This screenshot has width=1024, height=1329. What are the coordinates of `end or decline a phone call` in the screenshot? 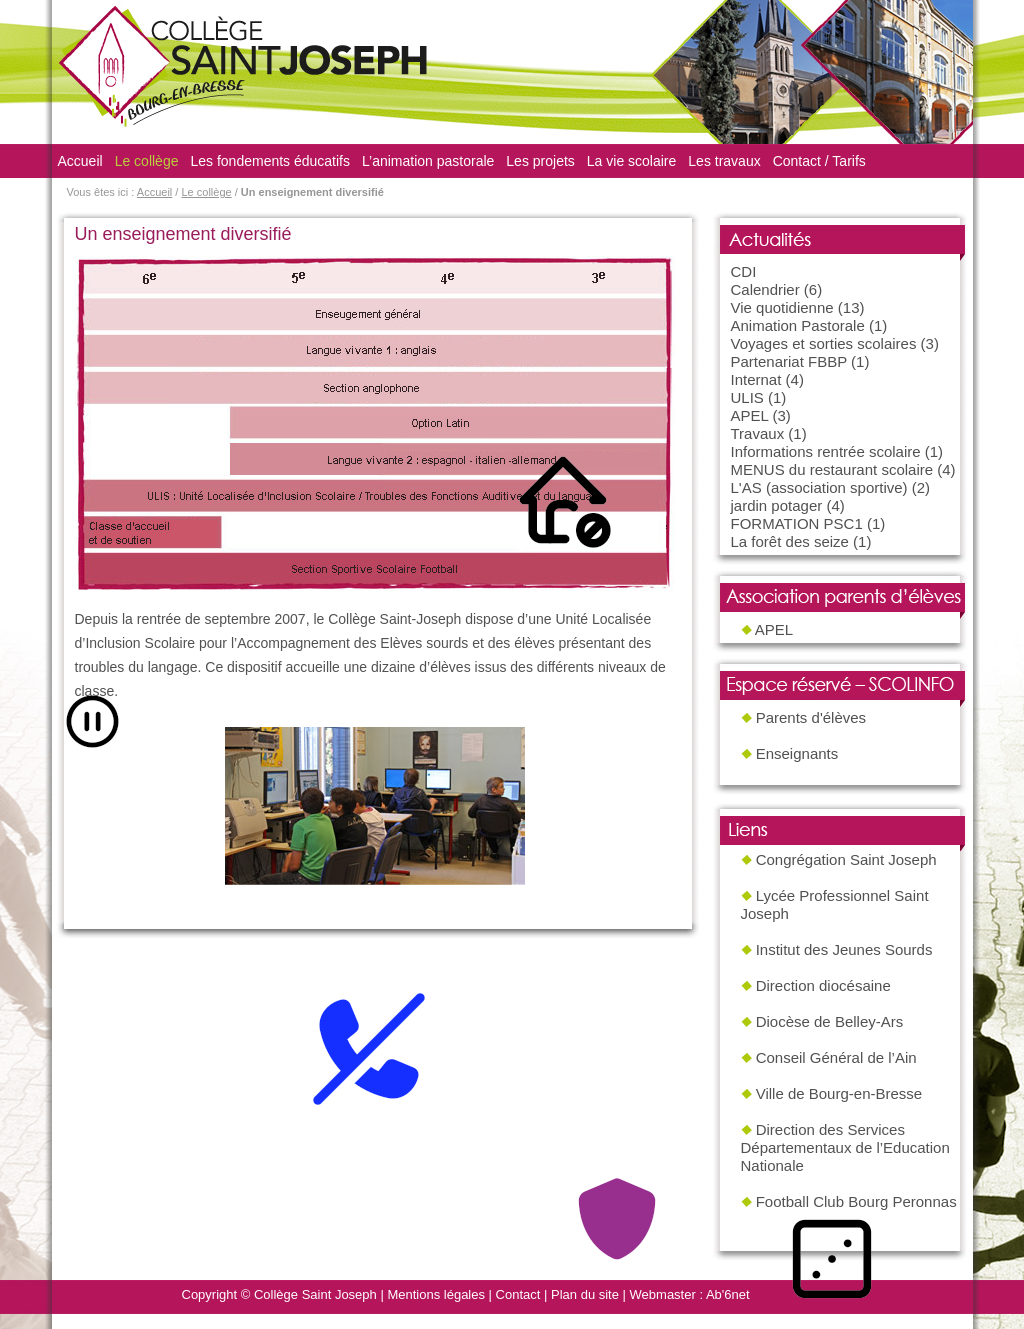 It's located at (369, 1049).